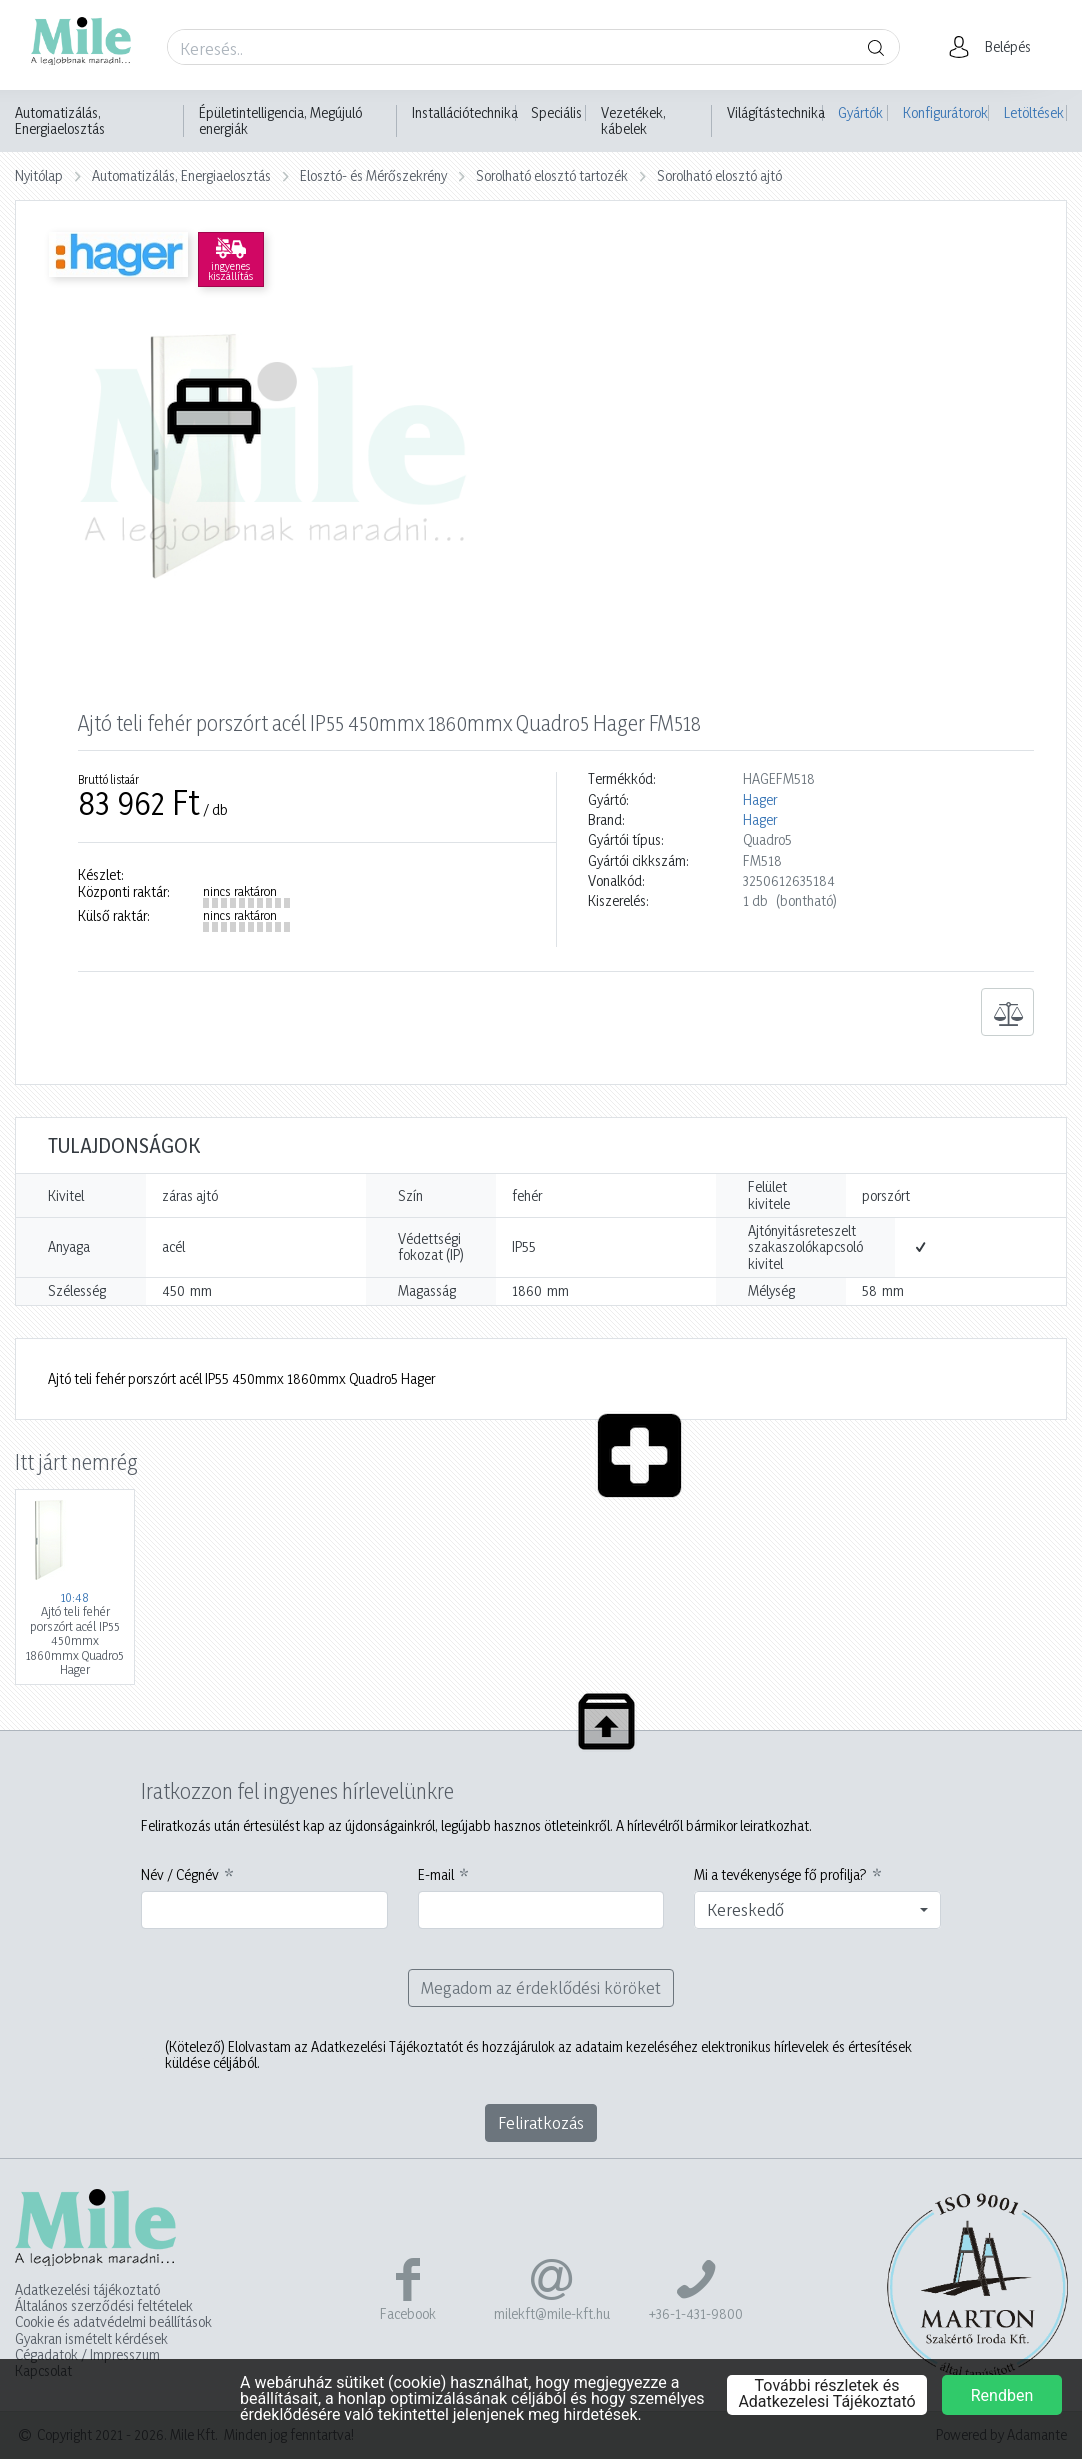 The height and width of the screenshot is (2459, 1082). What do you see at coordinates (639, 1455) in the screenshot?
I see `find nearby hospitals or medical facilities` at bounding box center [639, 1455].